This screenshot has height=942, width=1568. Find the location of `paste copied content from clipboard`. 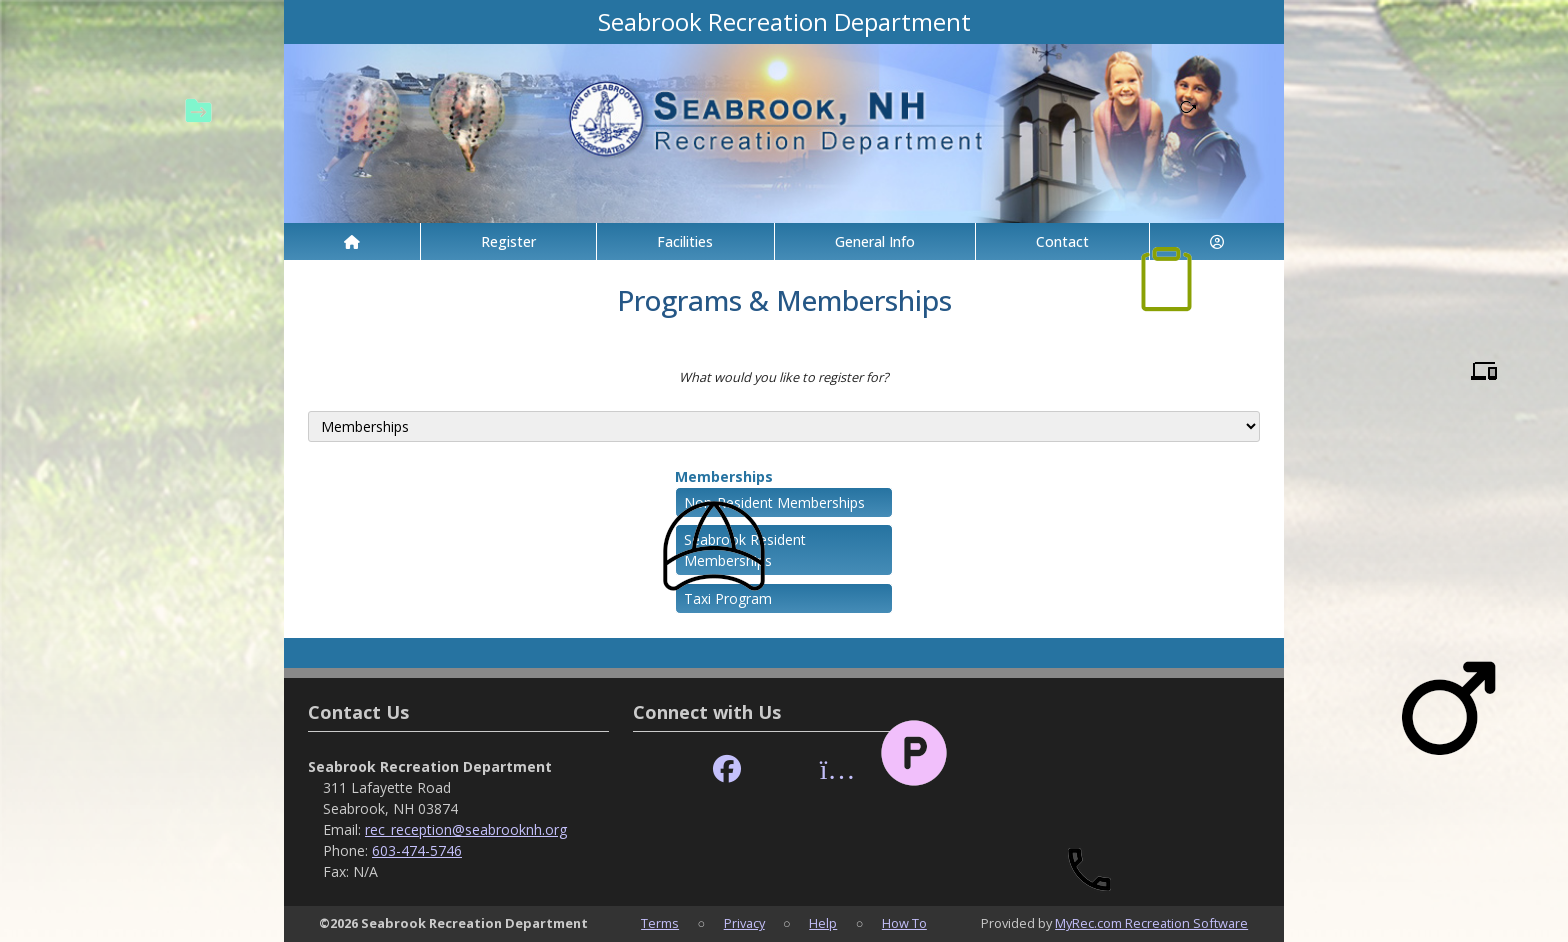

paste copied content from clipboard is located at coordinates (1166, 280).